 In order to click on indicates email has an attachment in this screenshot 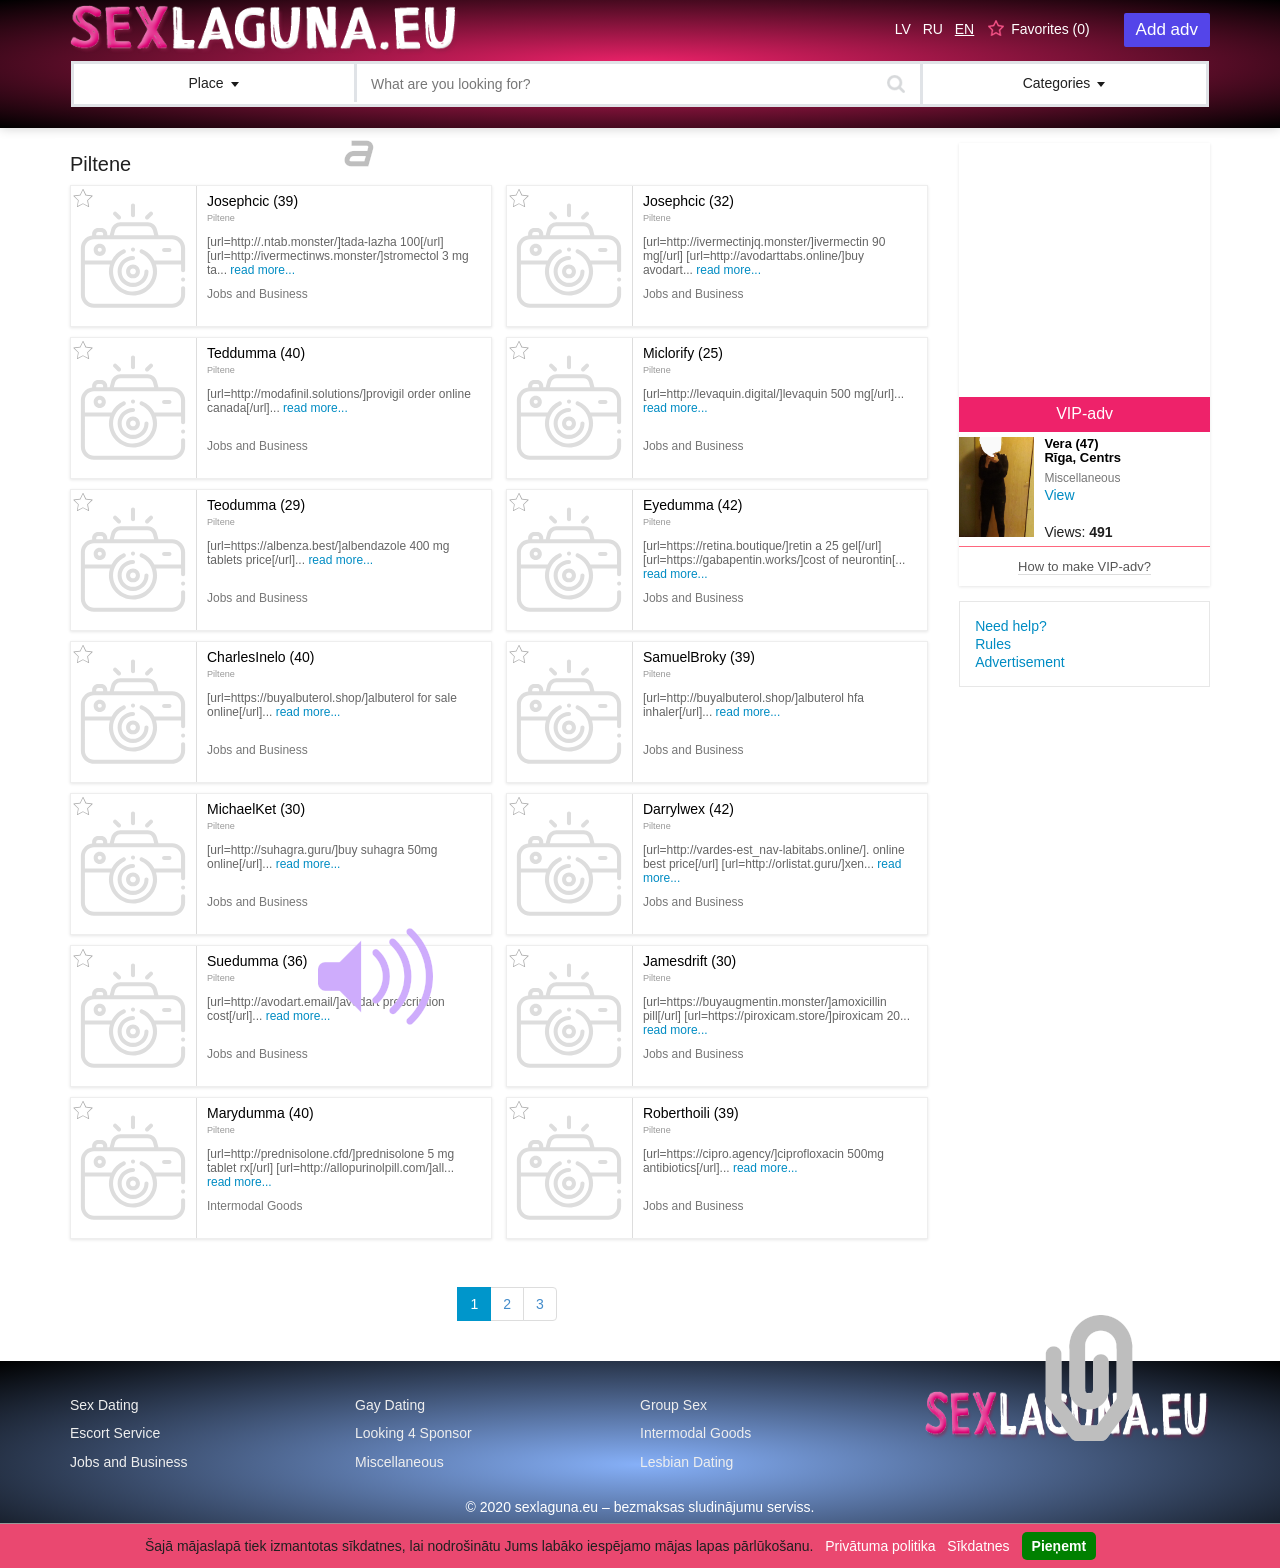, I will do `click(1093, 1378)`.